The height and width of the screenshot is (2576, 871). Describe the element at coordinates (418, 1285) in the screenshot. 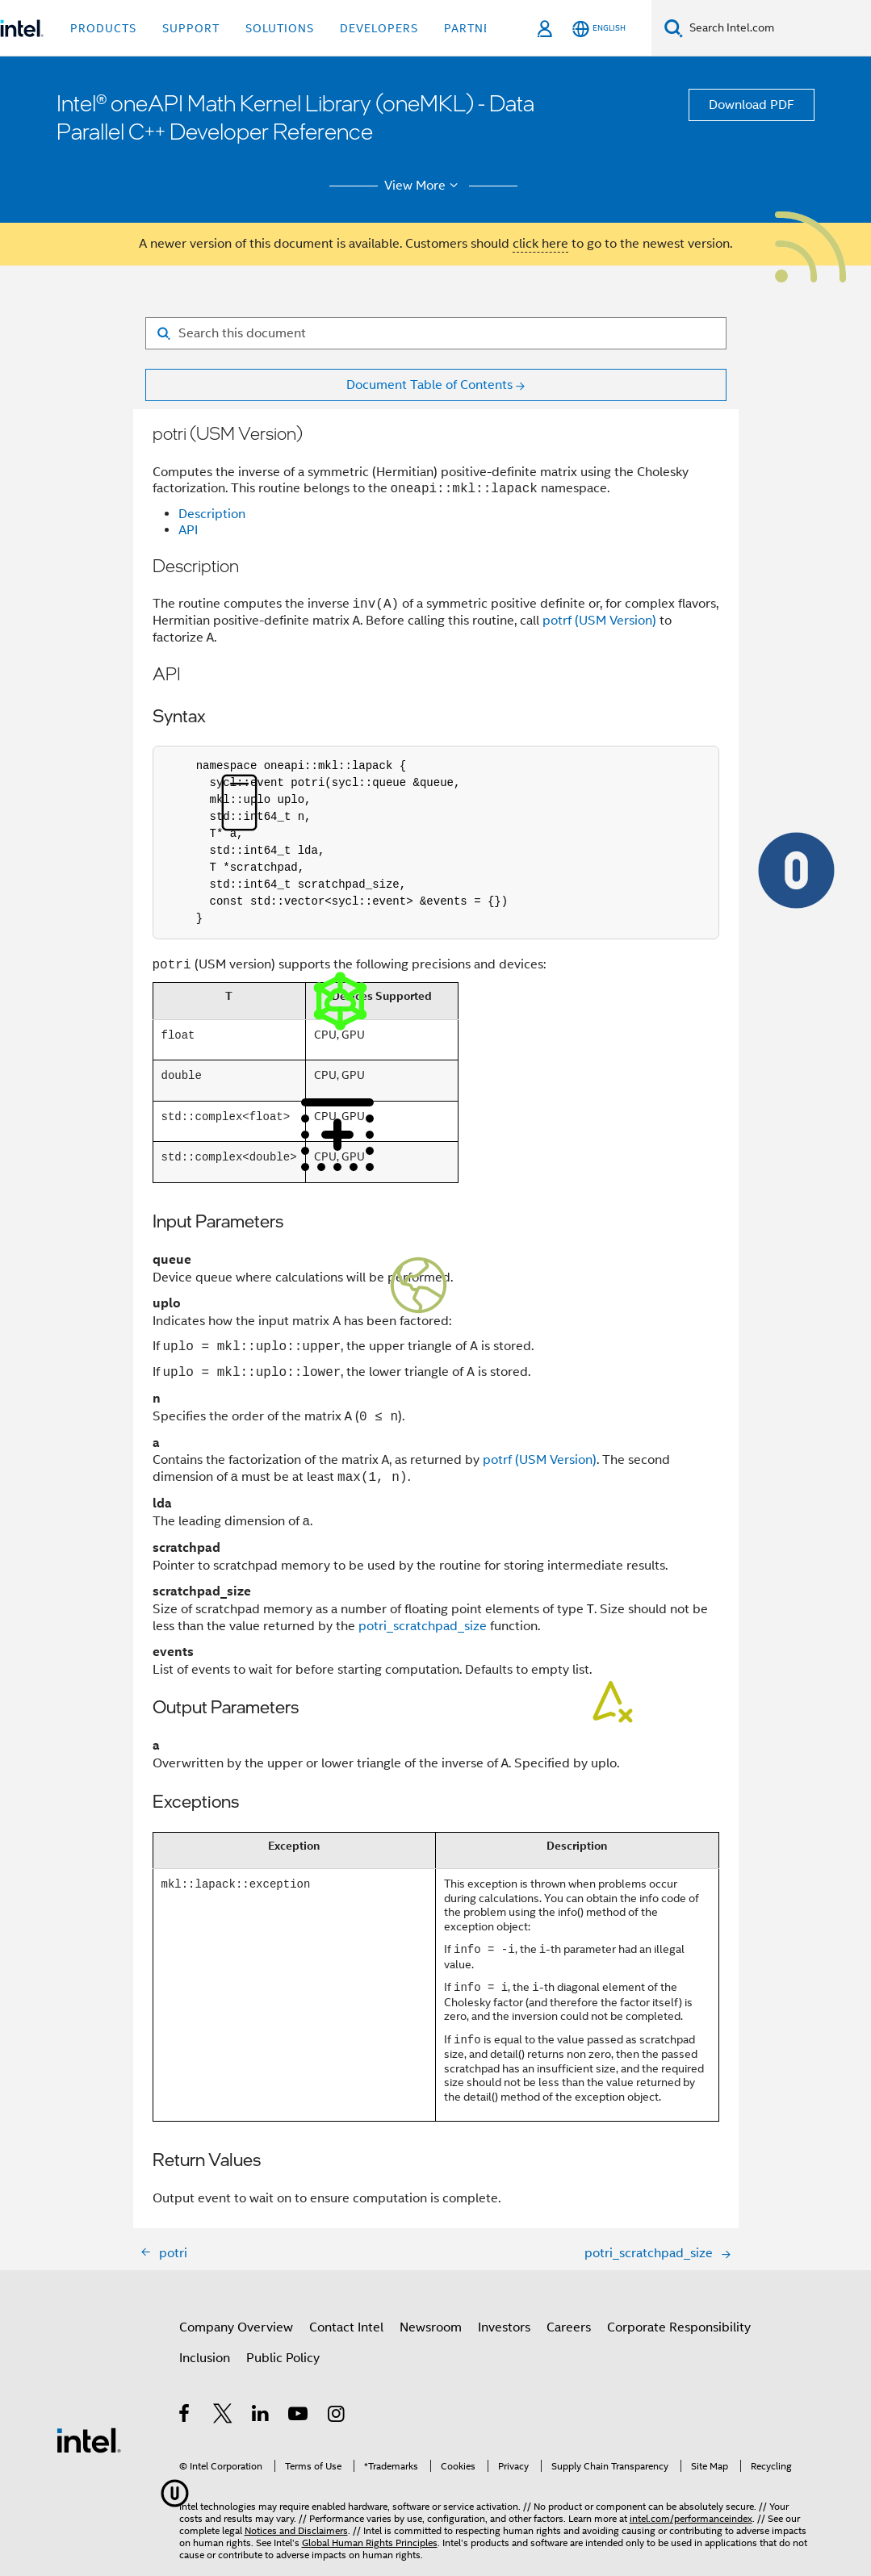

I see `switch to western hemisphere region` at that location.